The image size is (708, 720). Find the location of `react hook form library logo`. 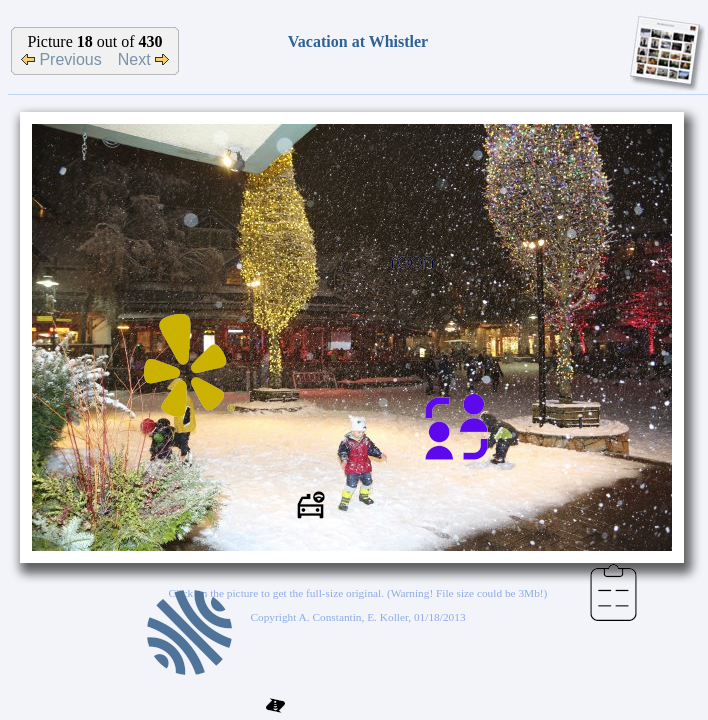

react hook form library logo is located at coordinates (613, 592).